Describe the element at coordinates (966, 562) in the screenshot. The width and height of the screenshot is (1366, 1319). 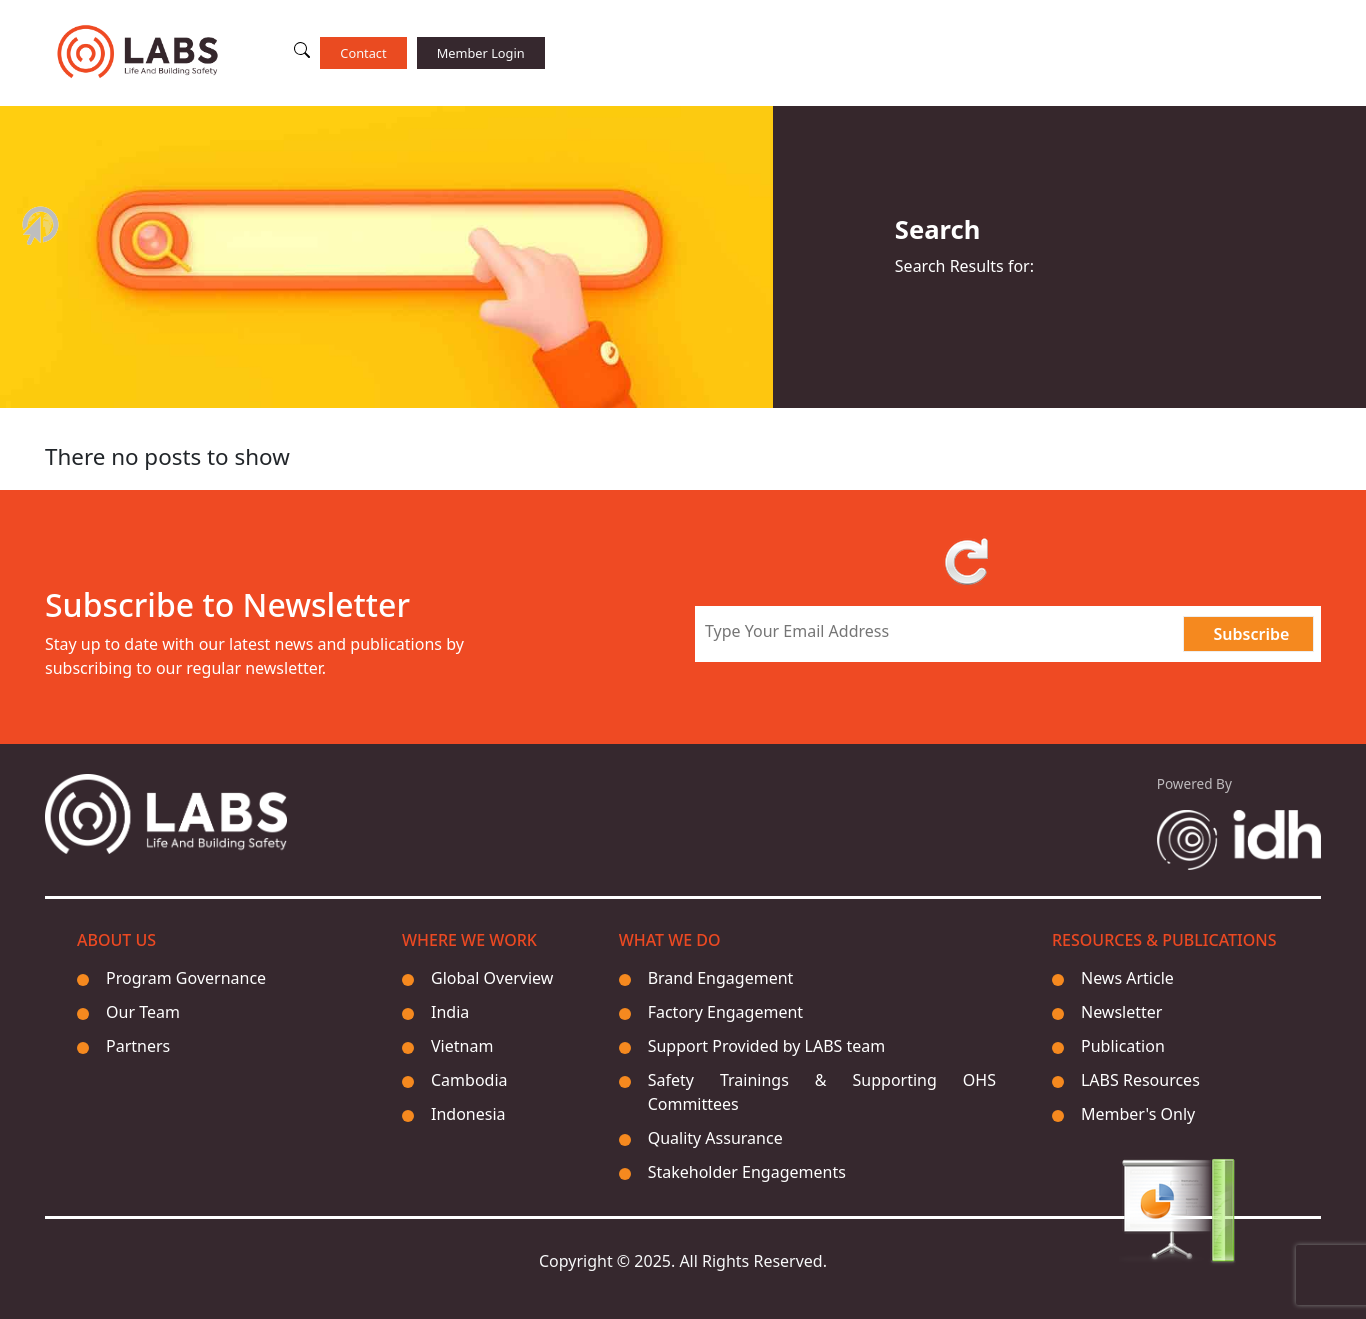
I see `refresh the current view or page` at that location.